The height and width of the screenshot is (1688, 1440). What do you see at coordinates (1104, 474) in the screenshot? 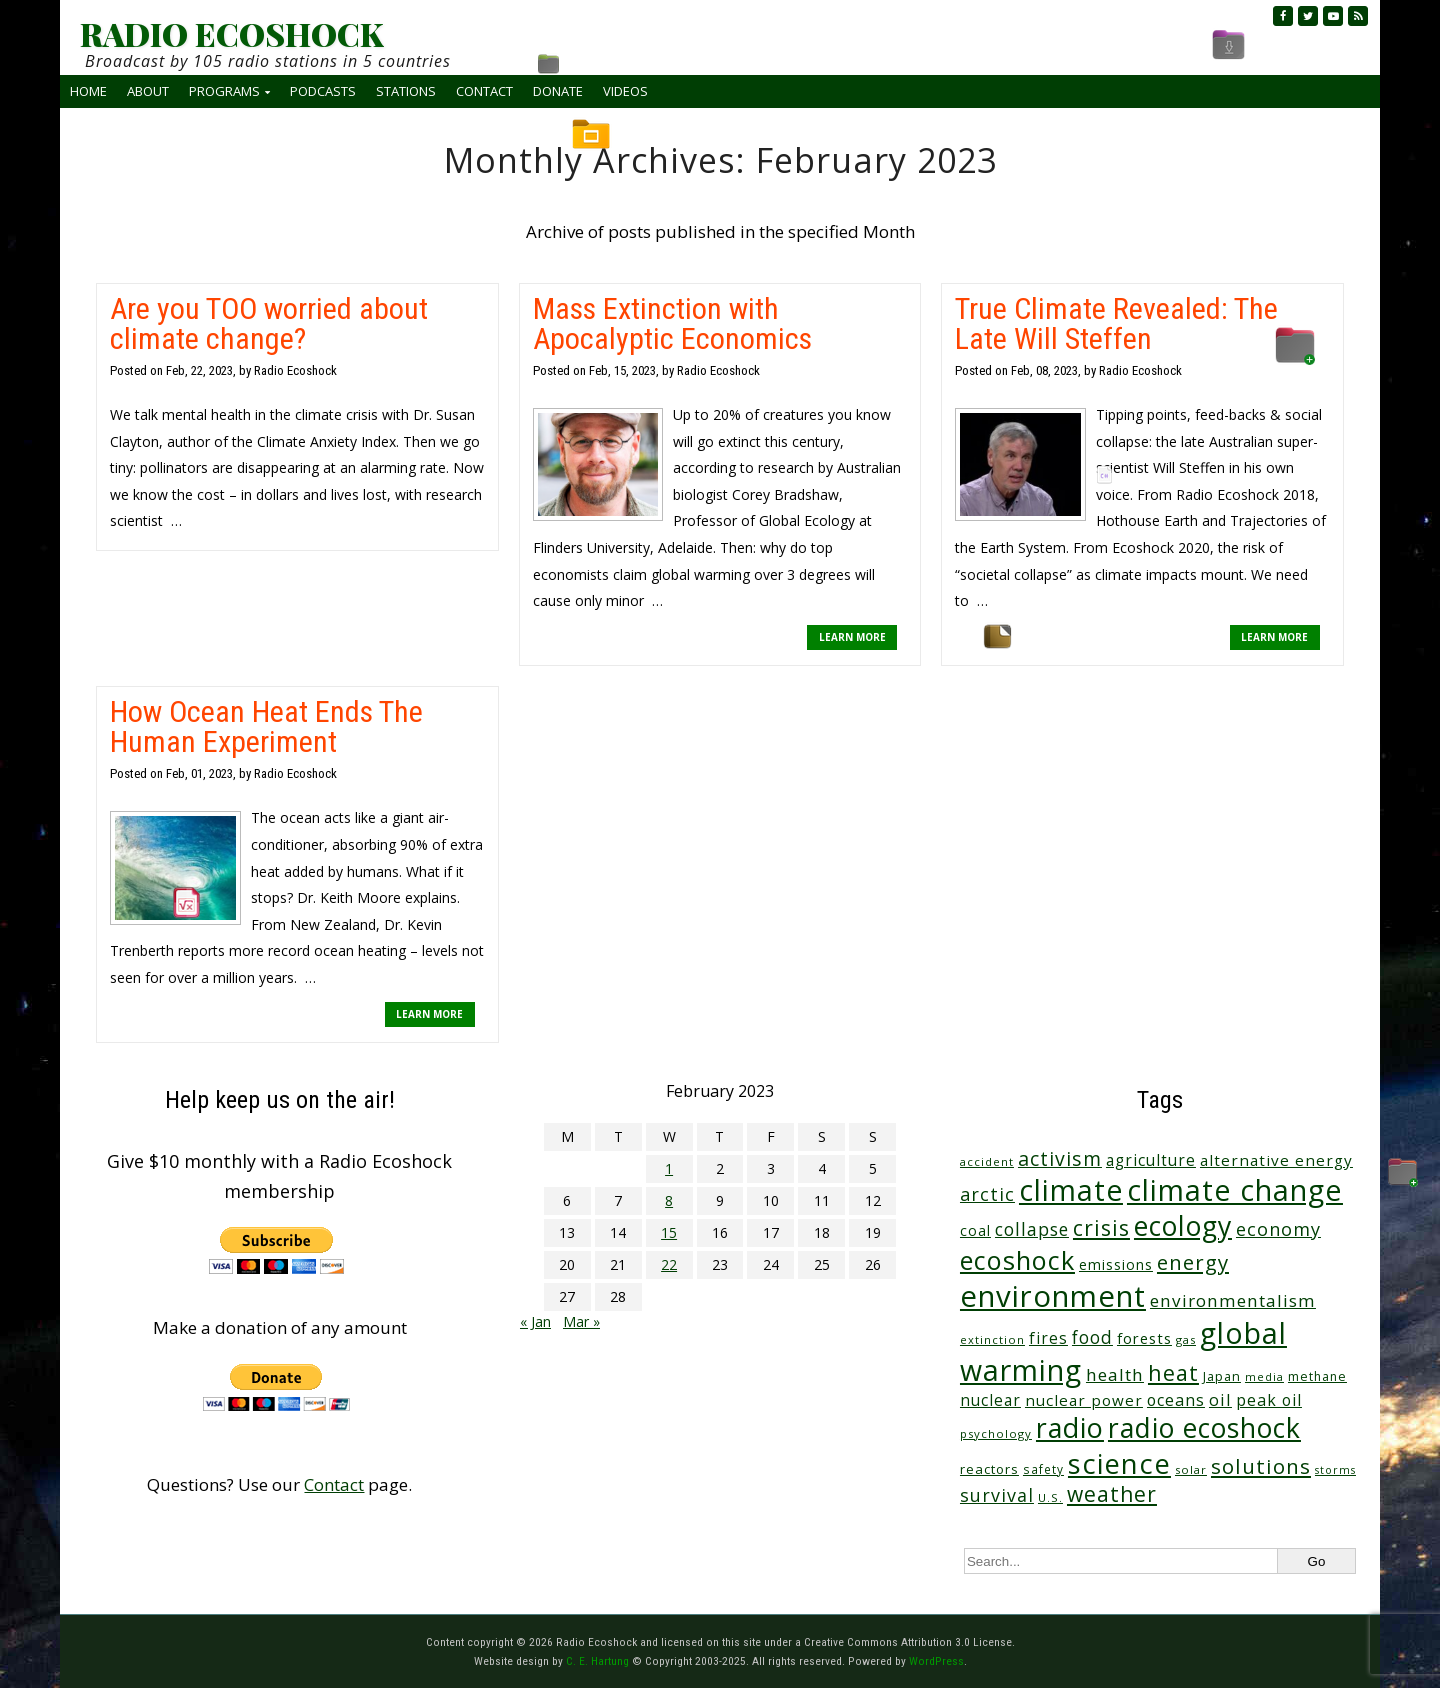
I see `a C# source code file` at bounding box center [1104, 474].